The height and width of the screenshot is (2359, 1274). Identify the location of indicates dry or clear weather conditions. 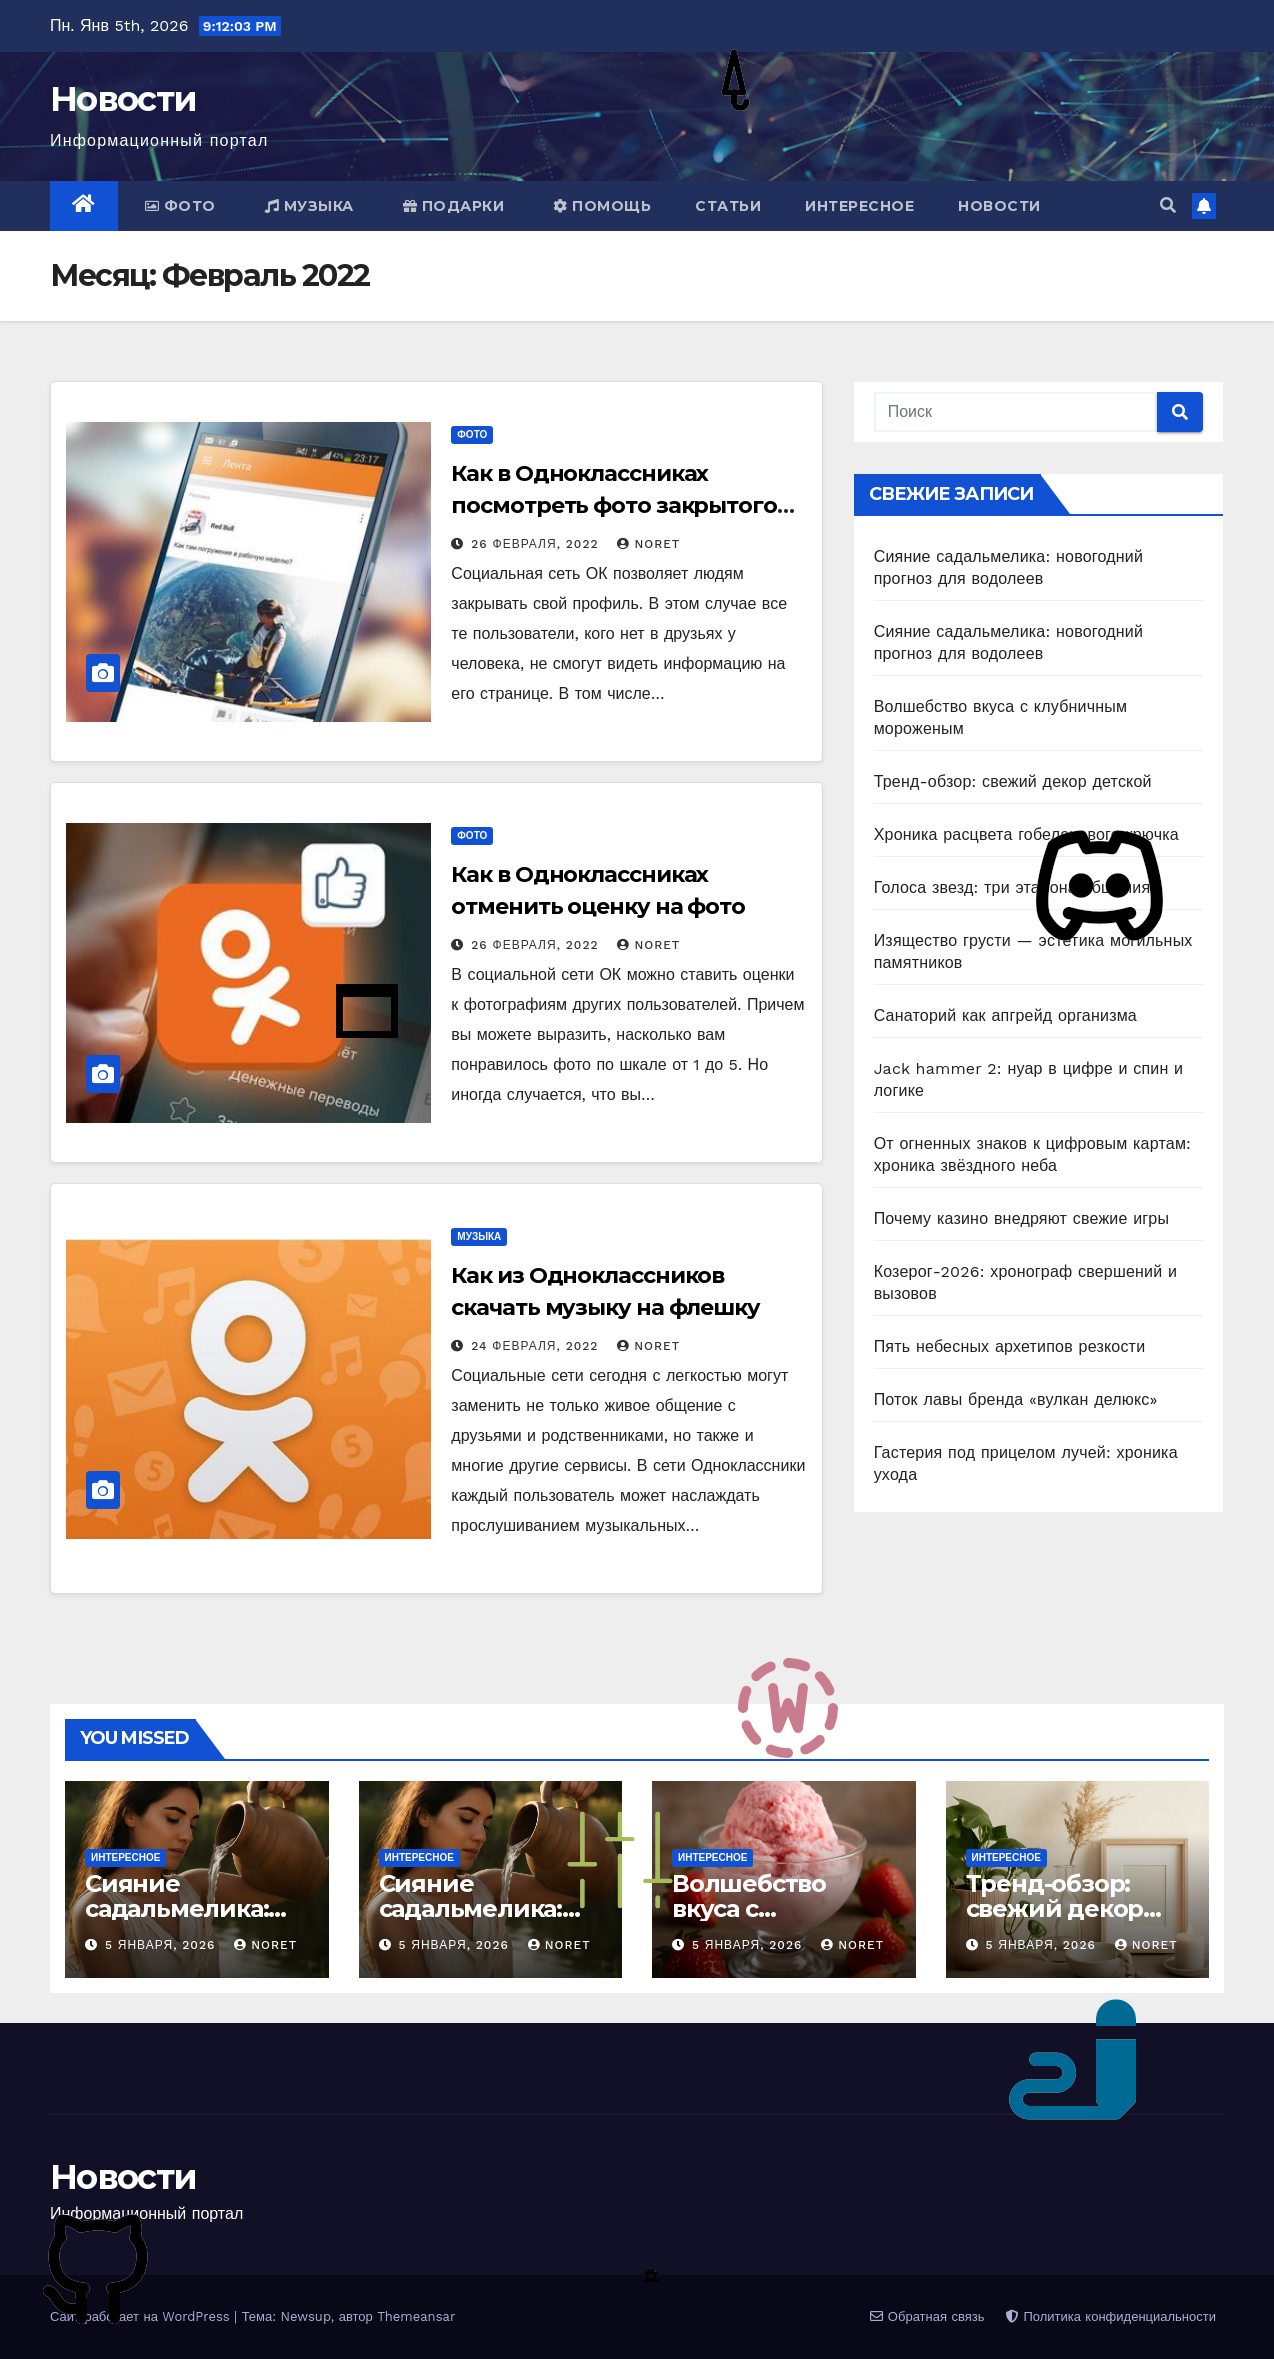
(734, 80).